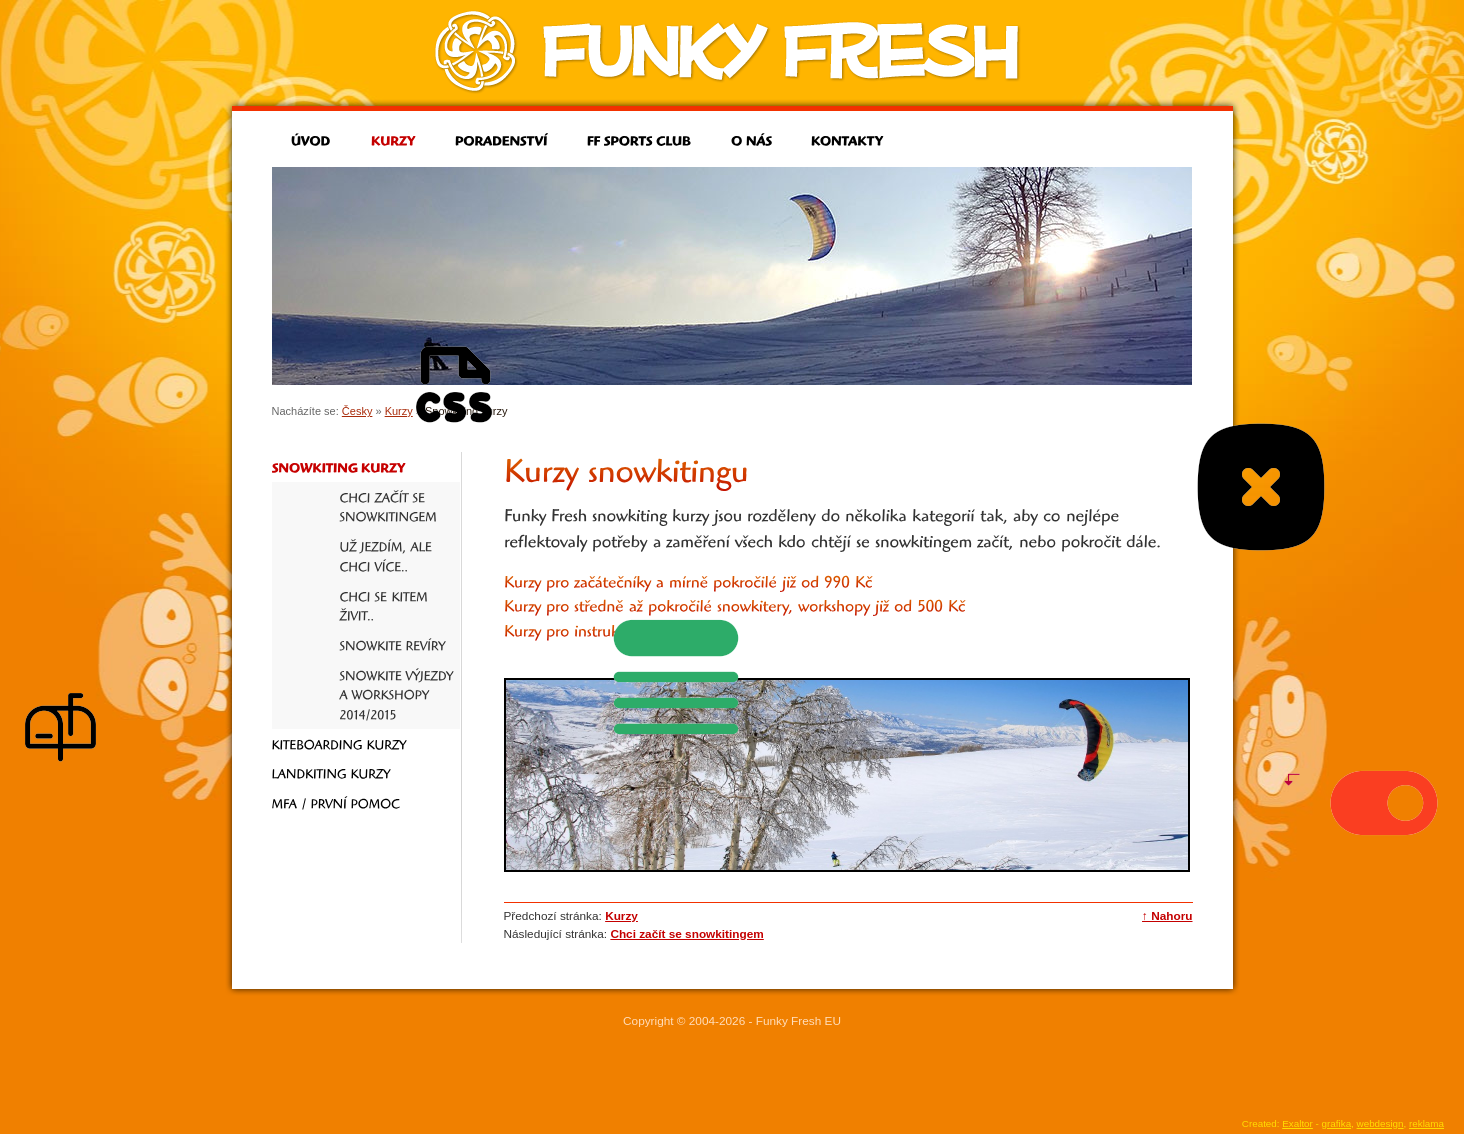 Image resolution: width=1464 pixels, height=1134 pixels. Describe the element at coordinates (676, 677) in the screenshot. I see `view queue or playlist` at that location.